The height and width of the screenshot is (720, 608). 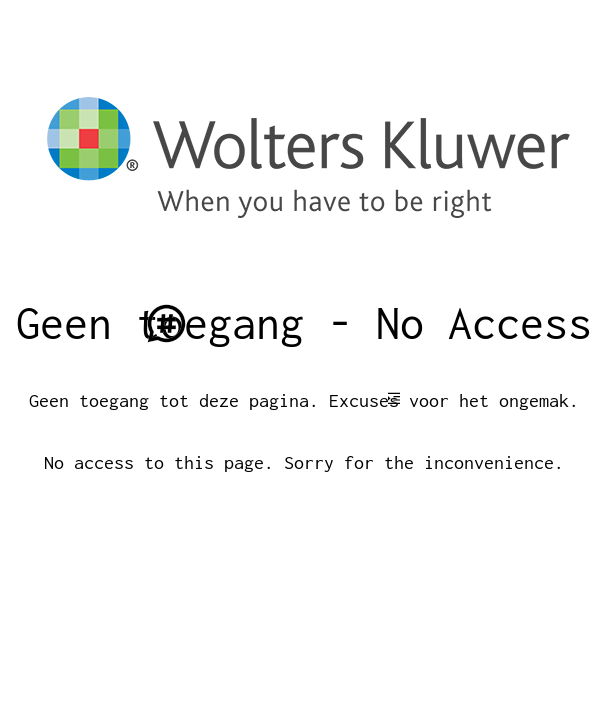 What do you see at coordinates (166, 323) in the screenshot?
I see `open a threaded conversation` at bounding box center [166, 323].